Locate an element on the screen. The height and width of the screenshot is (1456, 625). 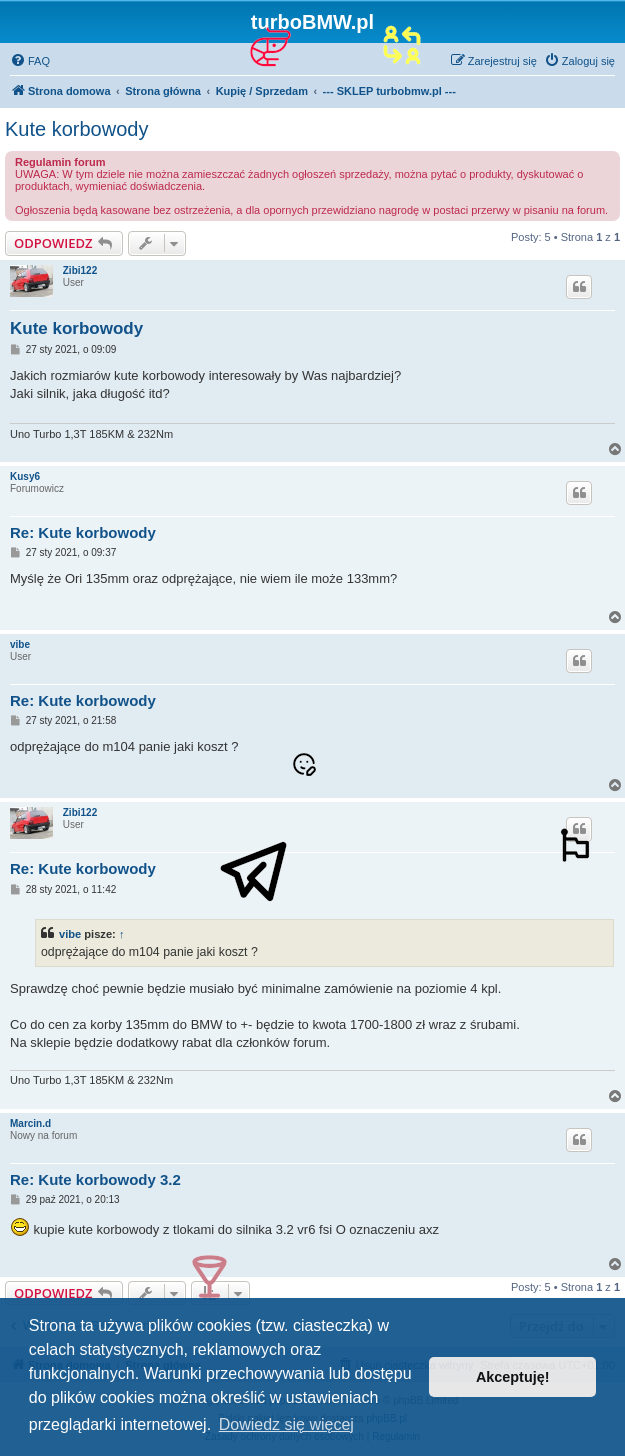
open telegram messaging app is located at coordinates (253, 871).